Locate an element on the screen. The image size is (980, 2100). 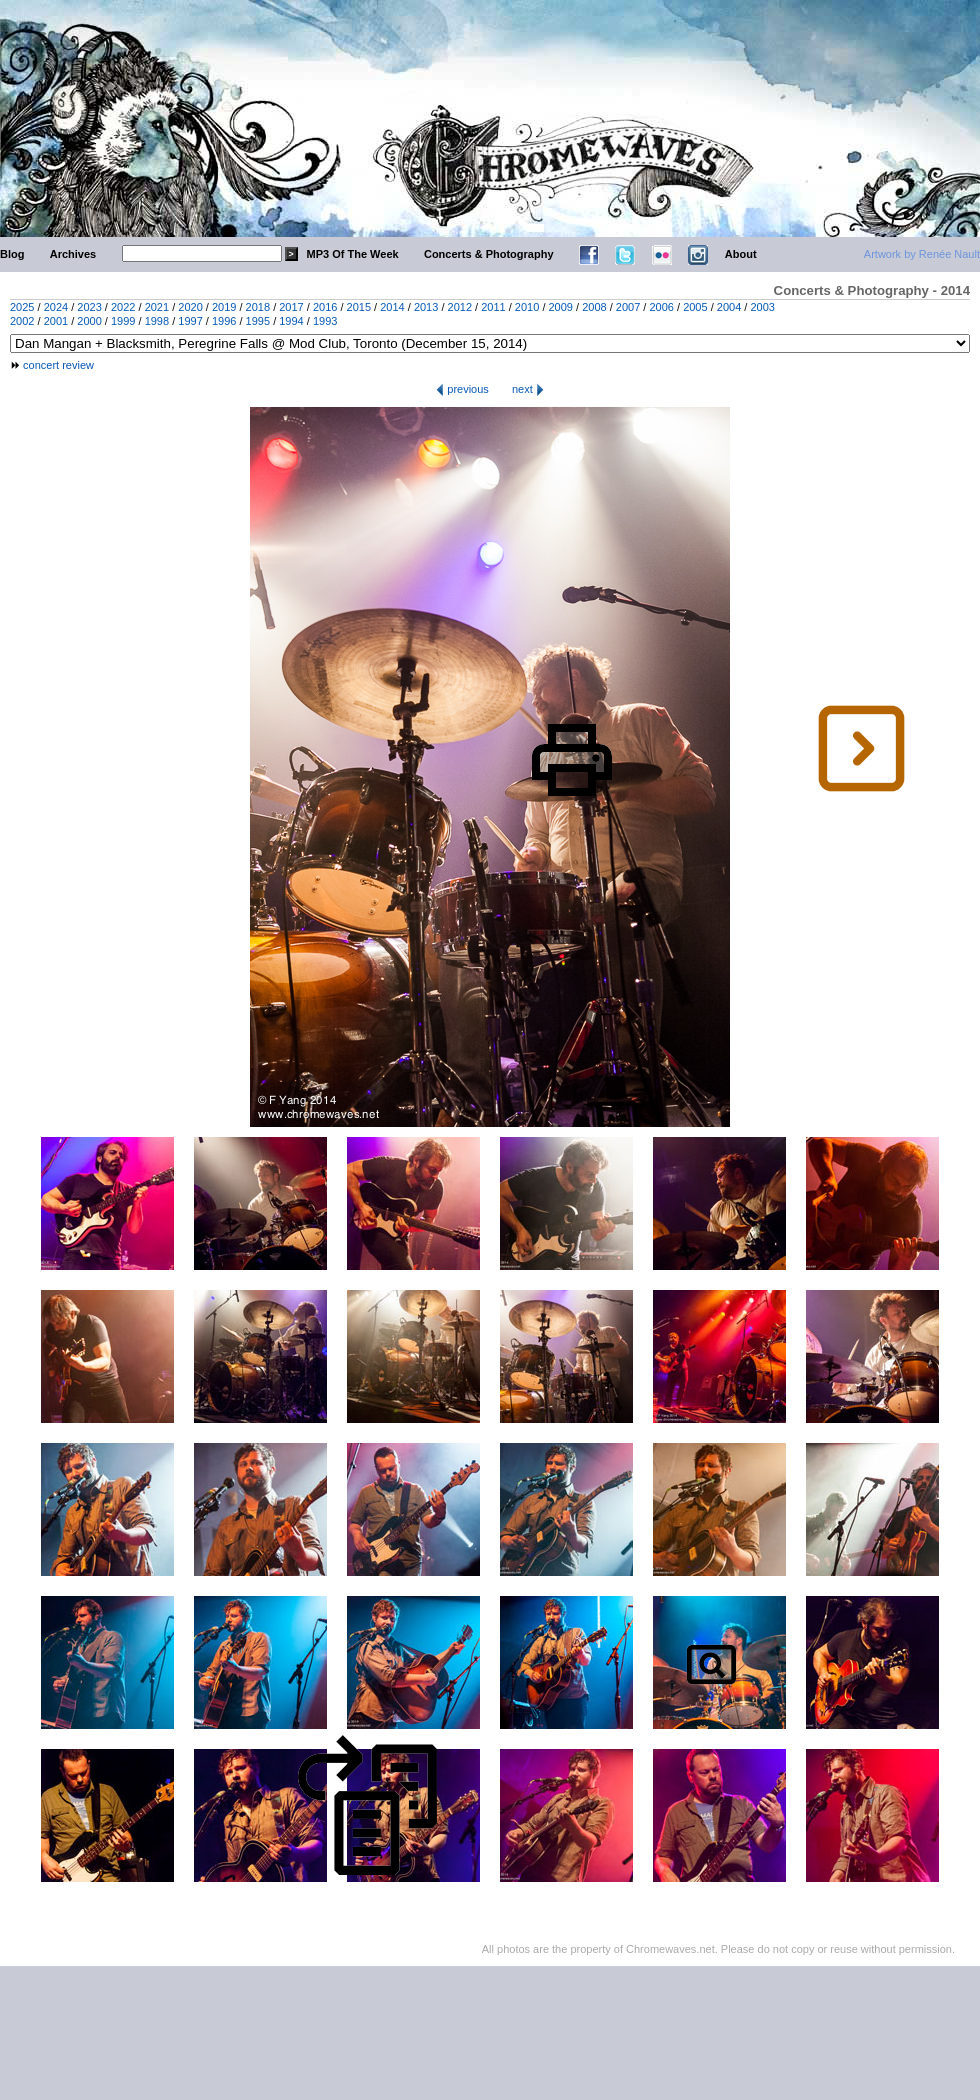
print the current document or page is located at coordinates (572, 760).